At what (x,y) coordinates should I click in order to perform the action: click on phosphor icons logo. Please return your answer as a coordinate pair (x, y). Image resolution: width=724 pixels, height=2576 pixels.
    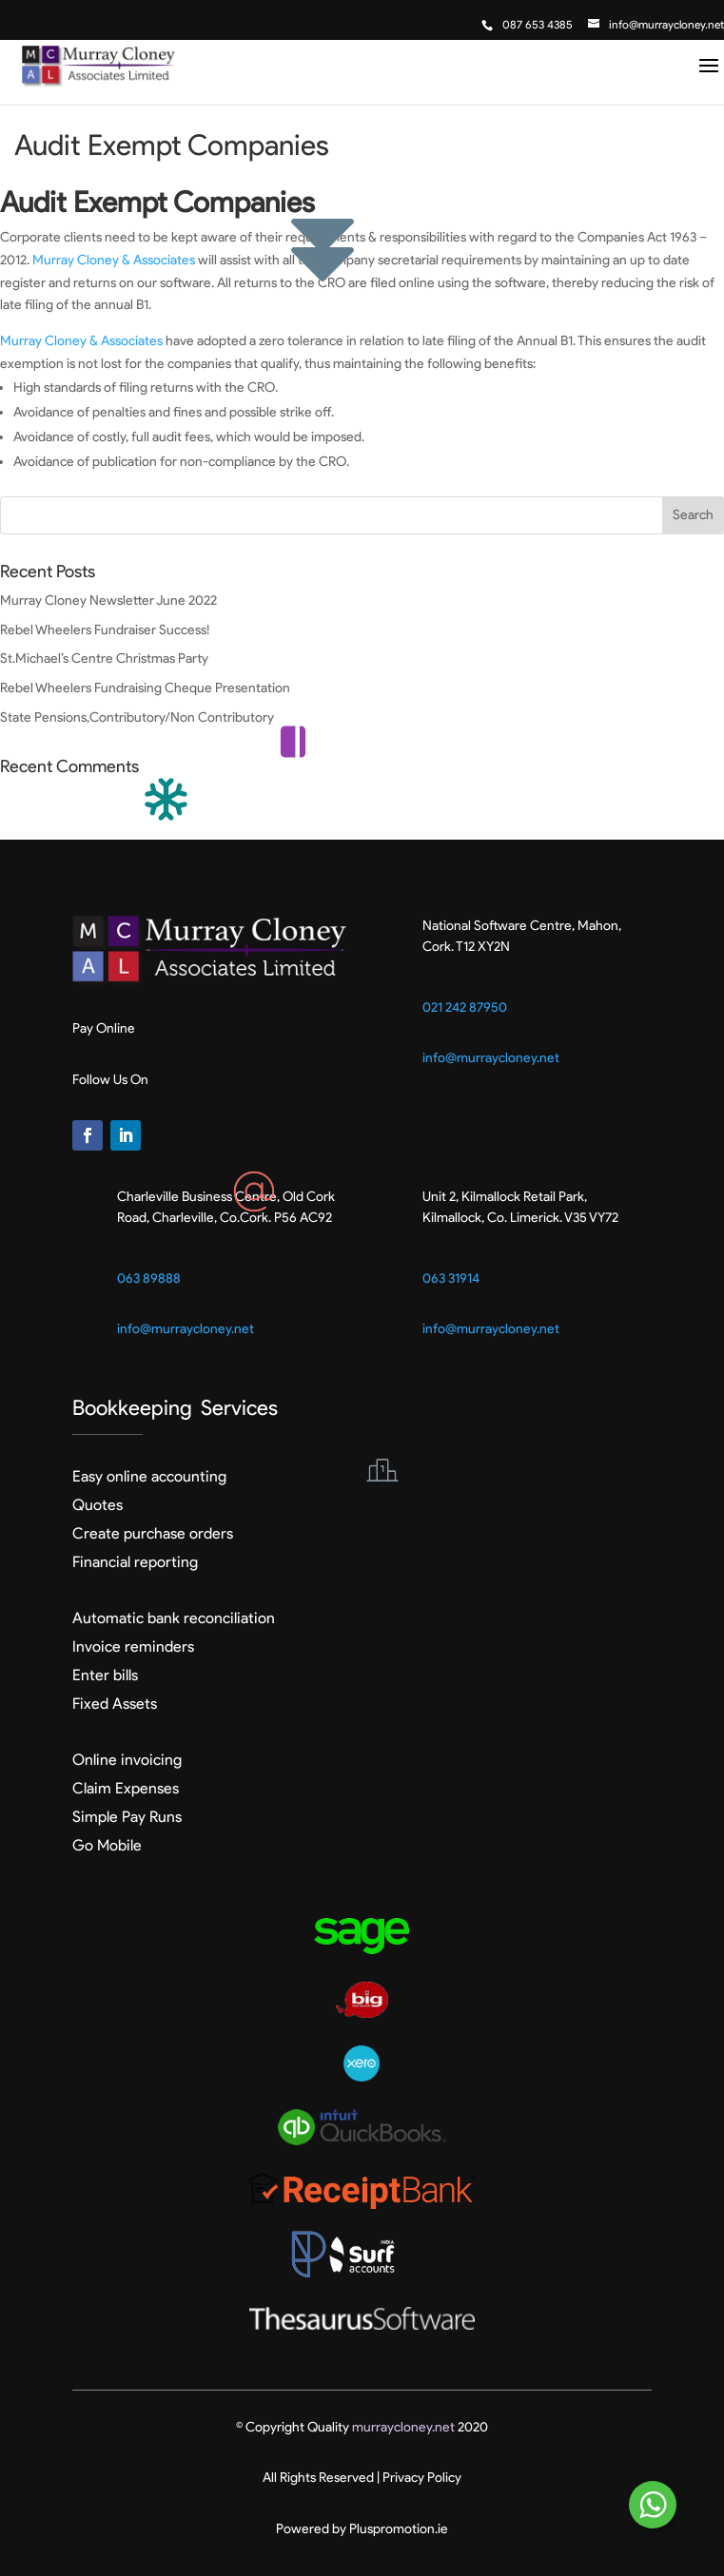
    Looking at the image, I should click on (305, 2252).